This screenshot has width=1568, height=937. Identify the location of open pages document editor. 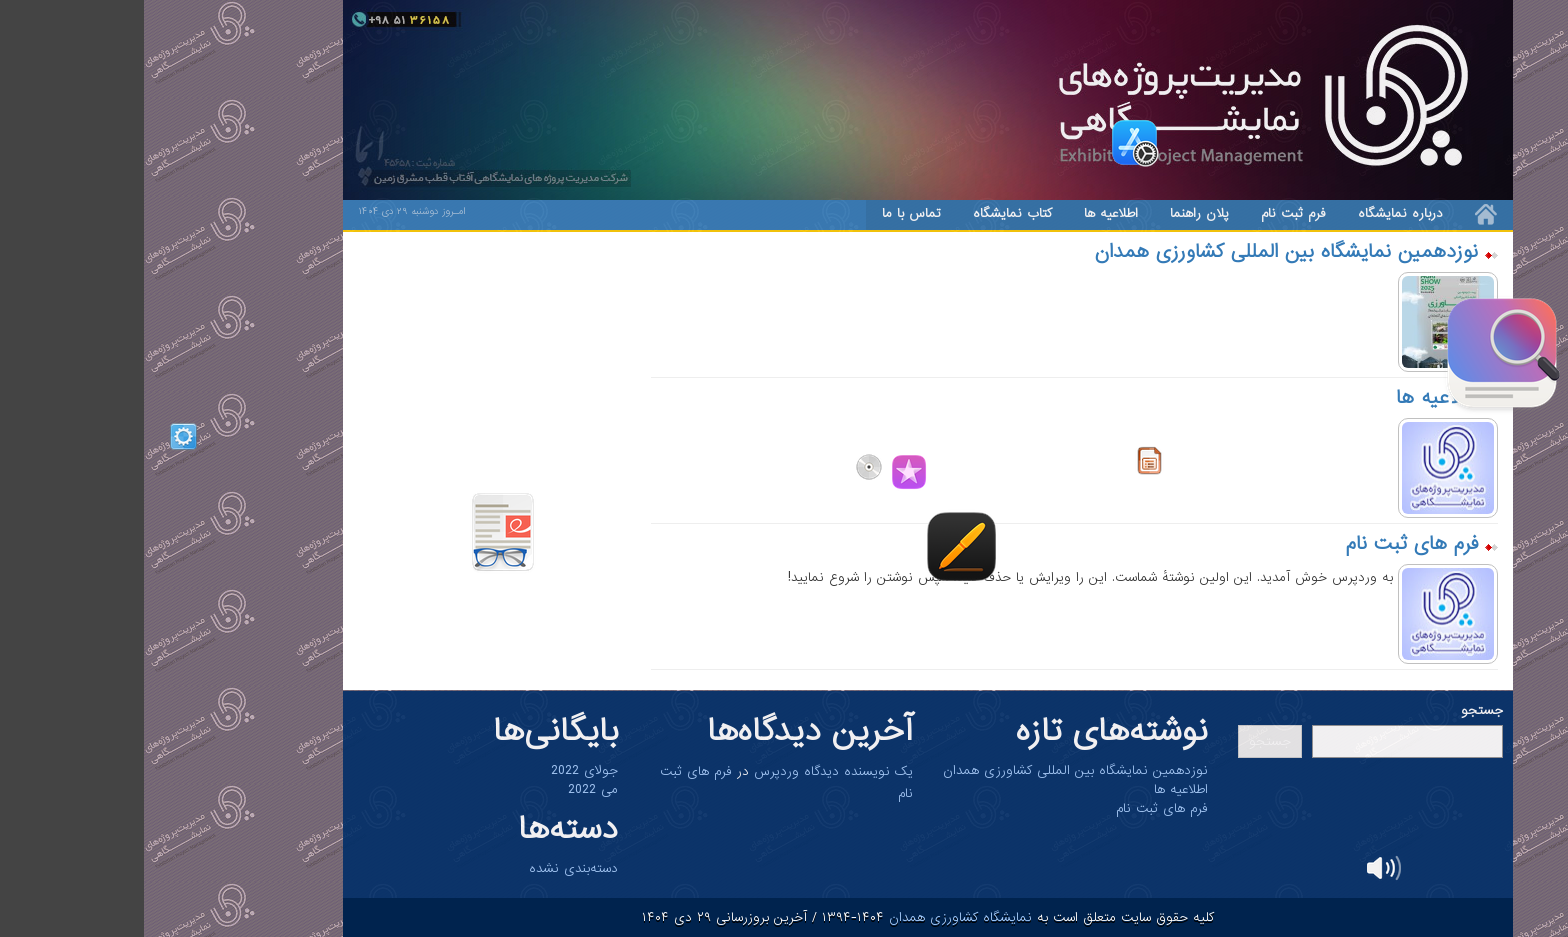
(961, 546).